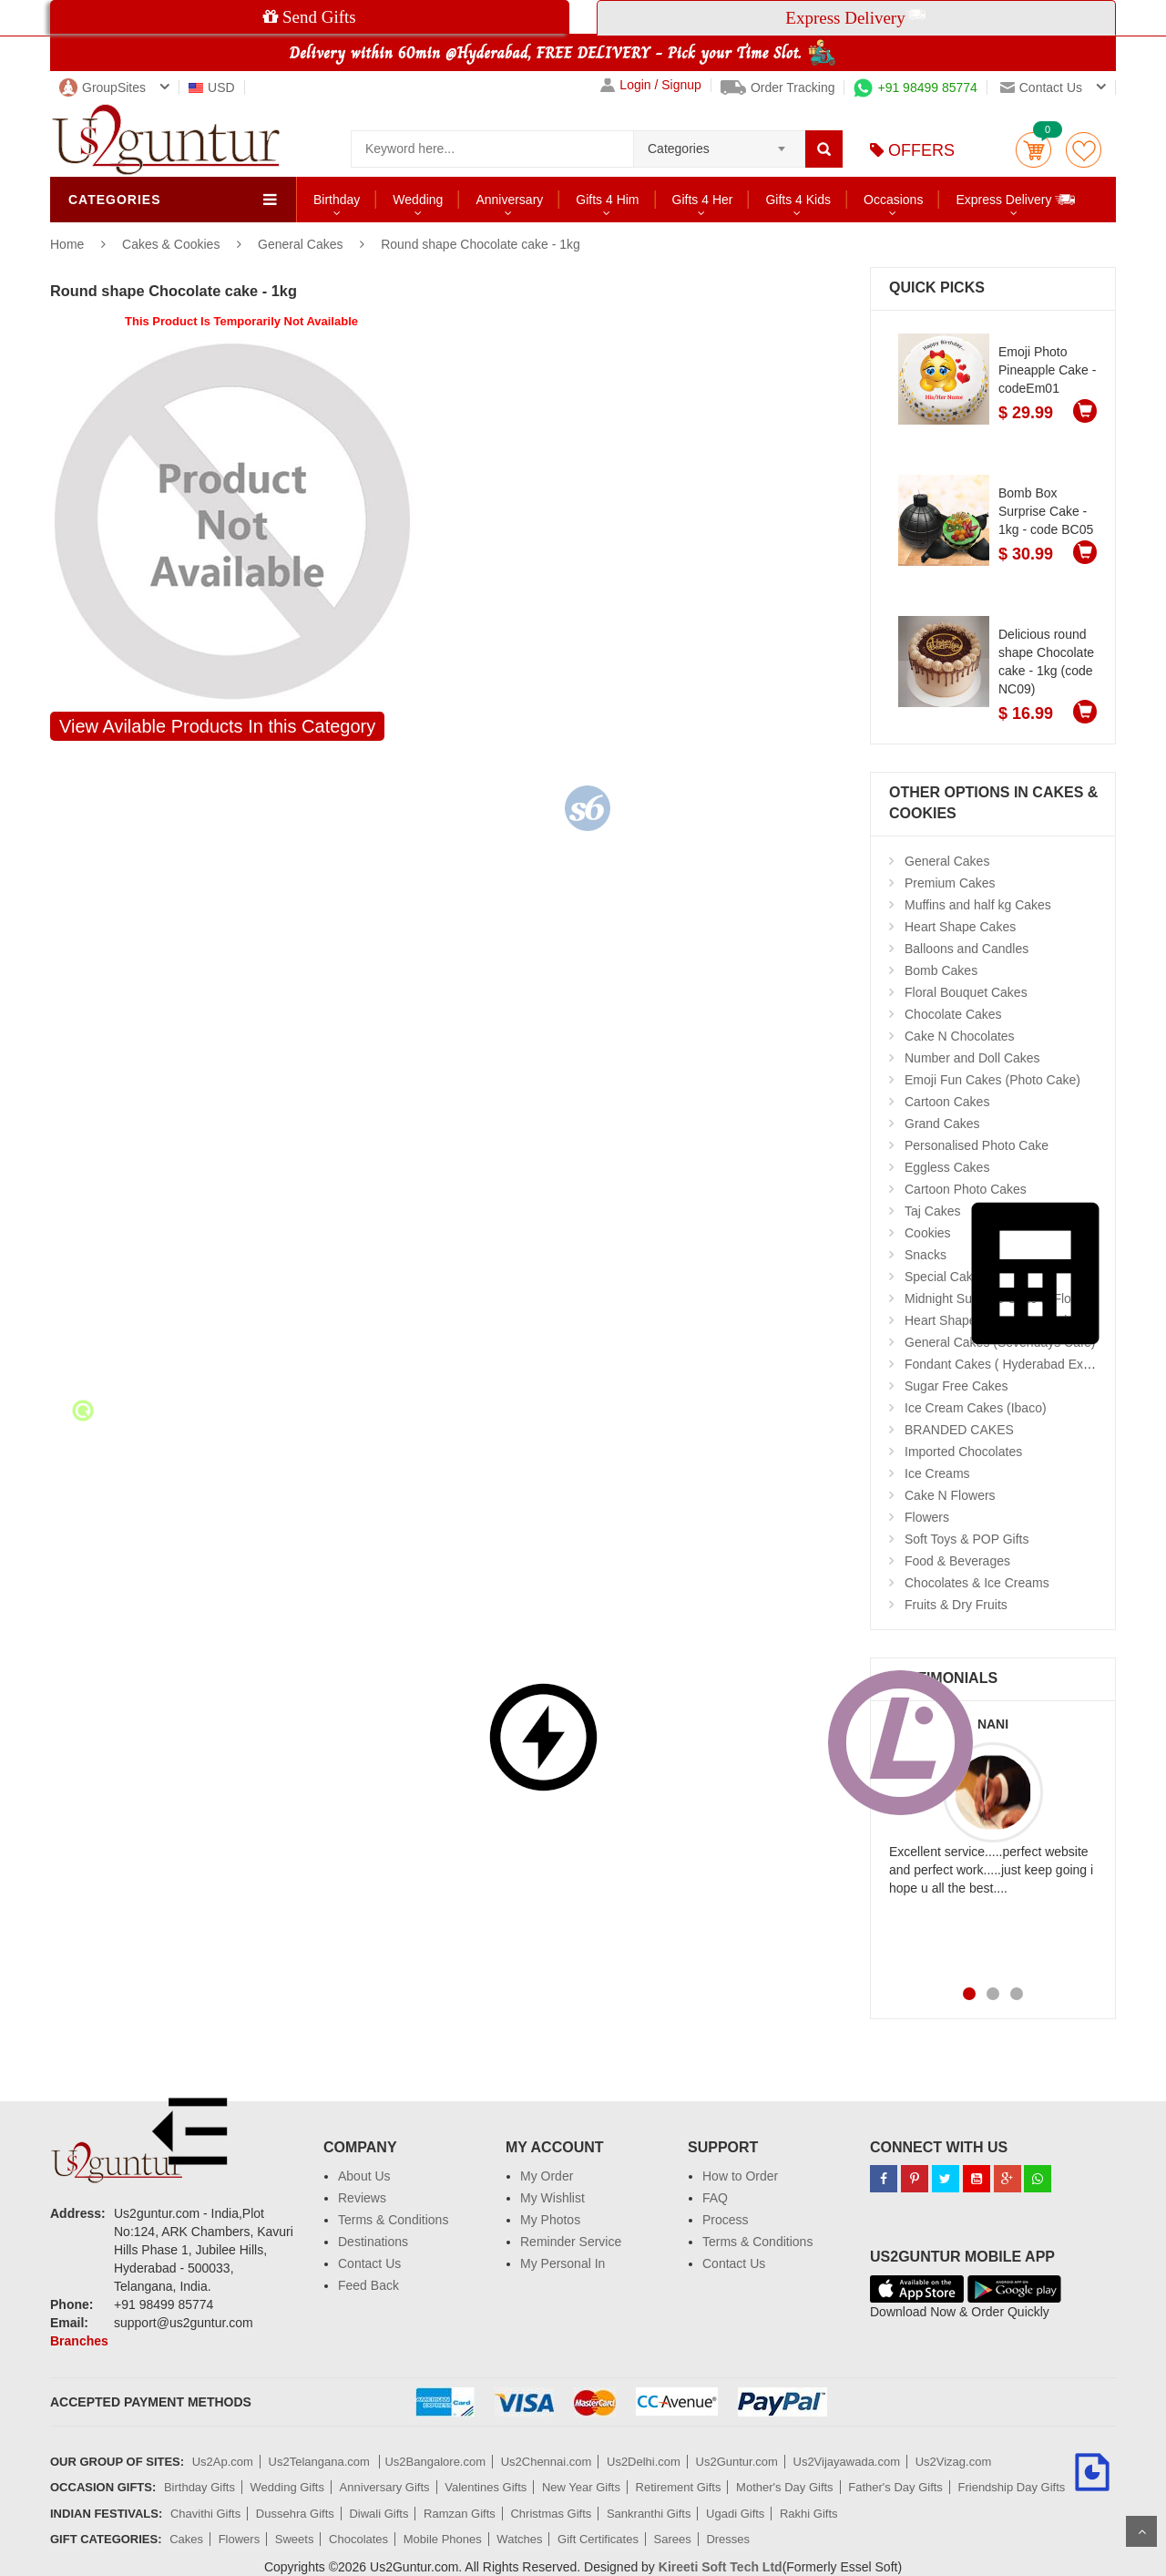 This screenshot has height=2576, width=1166. What do you see at coordinates (1092, 2472) in the screenshot?
I see `view document with chart data` at bounding box center [1092, 2472].